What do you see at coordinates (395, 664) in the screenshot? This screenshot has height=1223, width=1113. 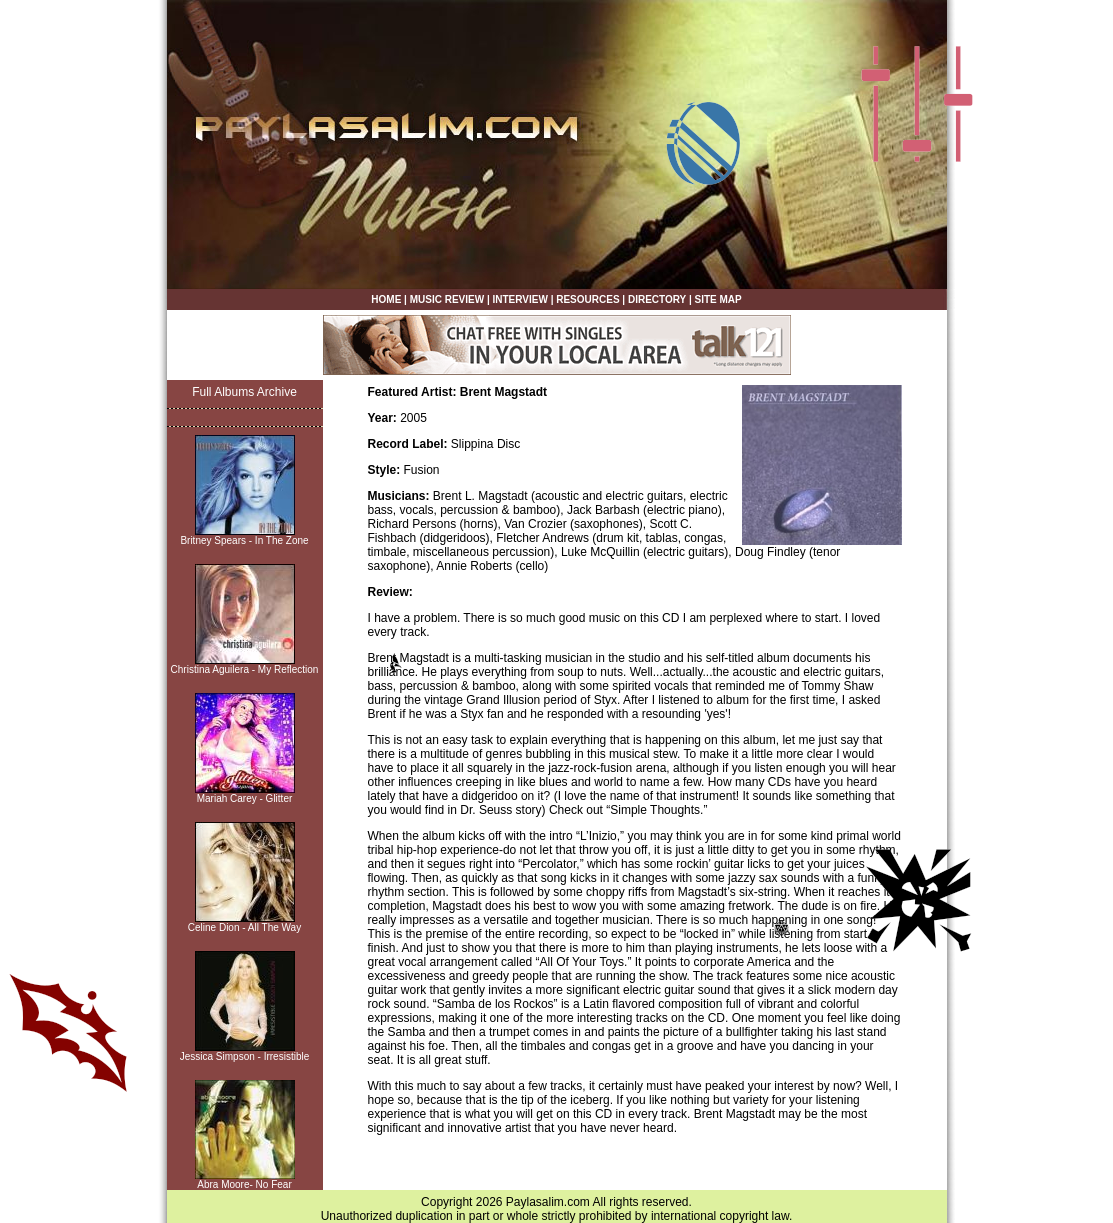 I see `cassowary bird icon for wildlife or nature app` at bounding box center [395, 664].